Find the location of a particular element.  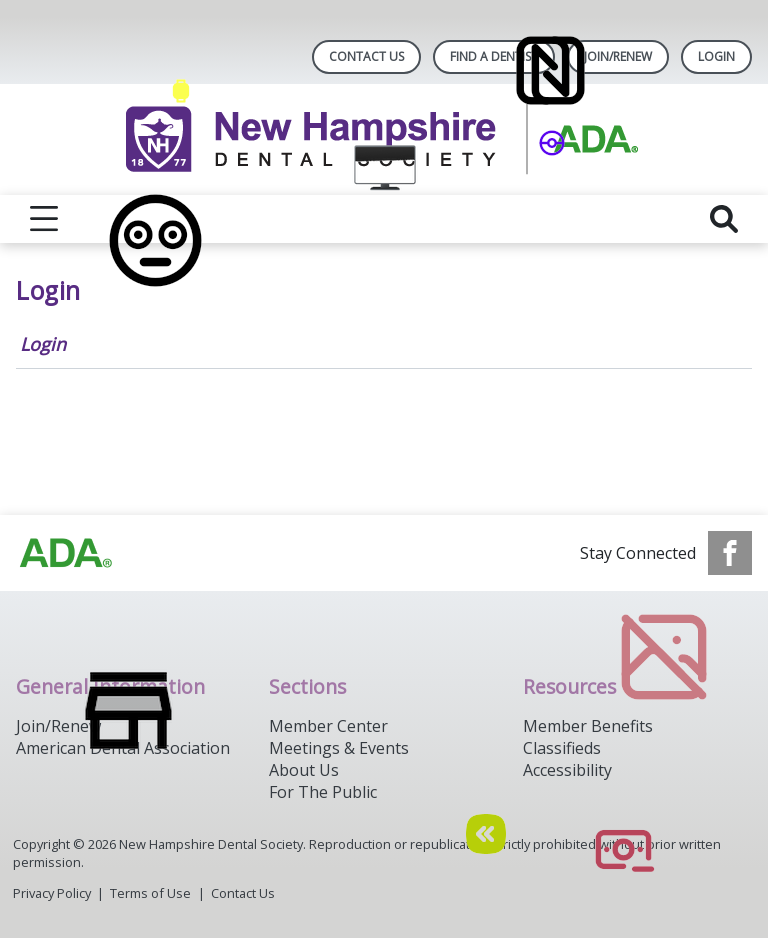

subtract funds or reduce balance is located at coordinates (623, 849).